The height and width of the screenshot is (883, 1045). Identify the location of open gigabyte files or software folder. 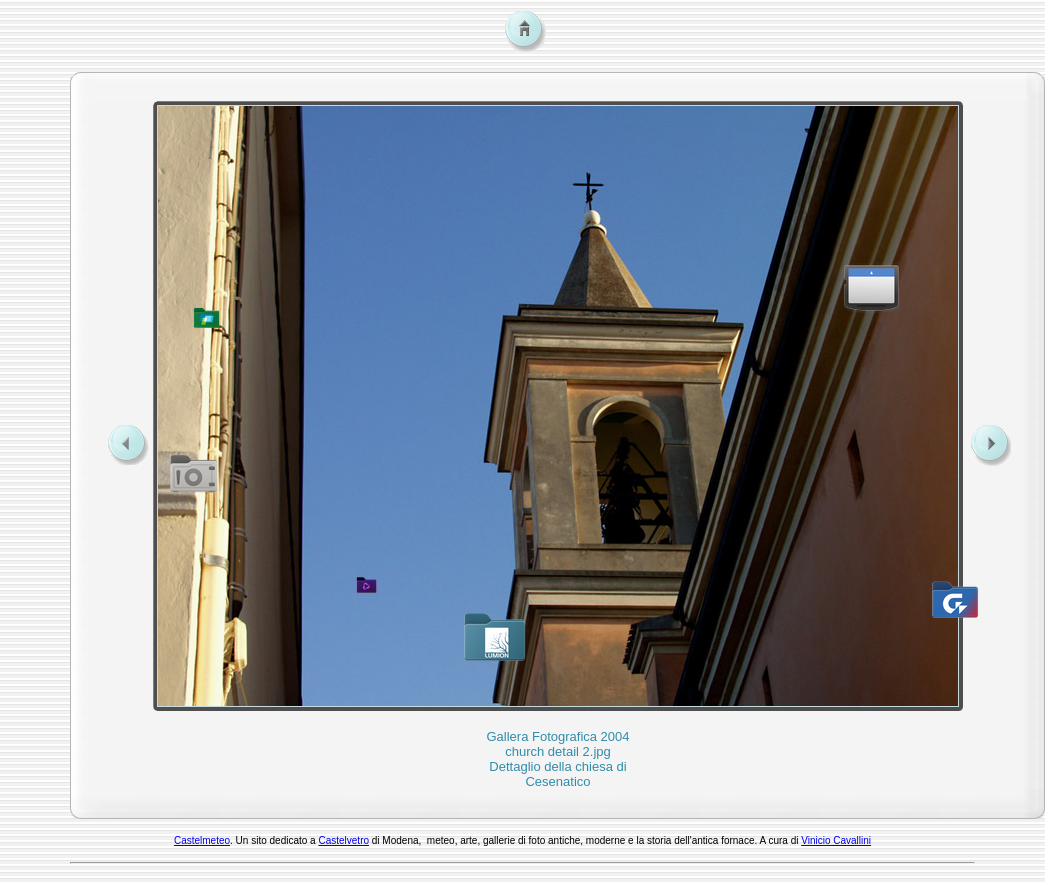
(955, 601).